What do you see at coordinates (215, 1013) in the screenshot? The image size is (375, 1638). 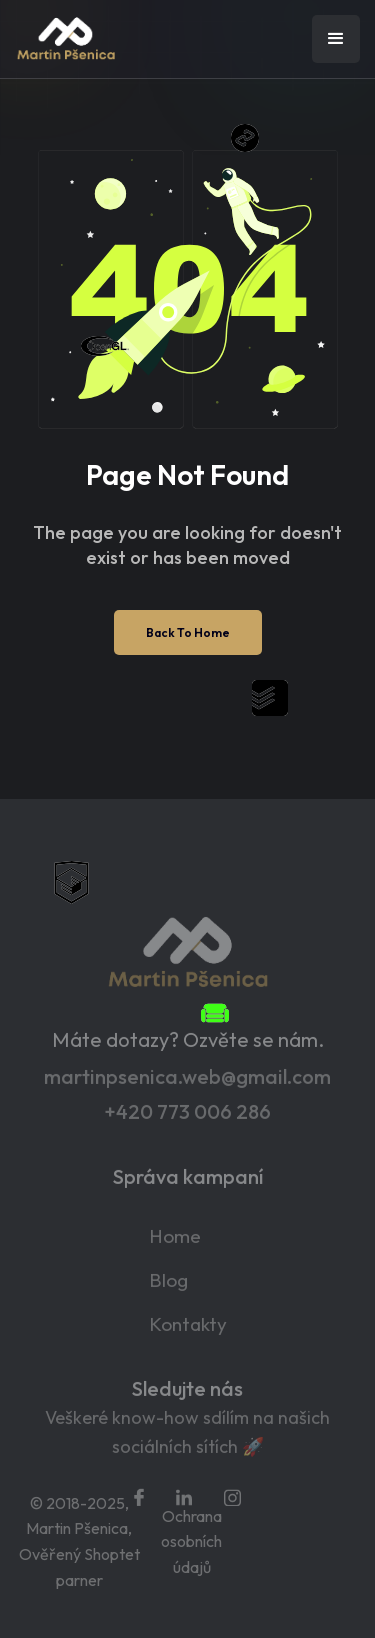 I see `apache couchdb database service` at bounding box center [215, 1013].